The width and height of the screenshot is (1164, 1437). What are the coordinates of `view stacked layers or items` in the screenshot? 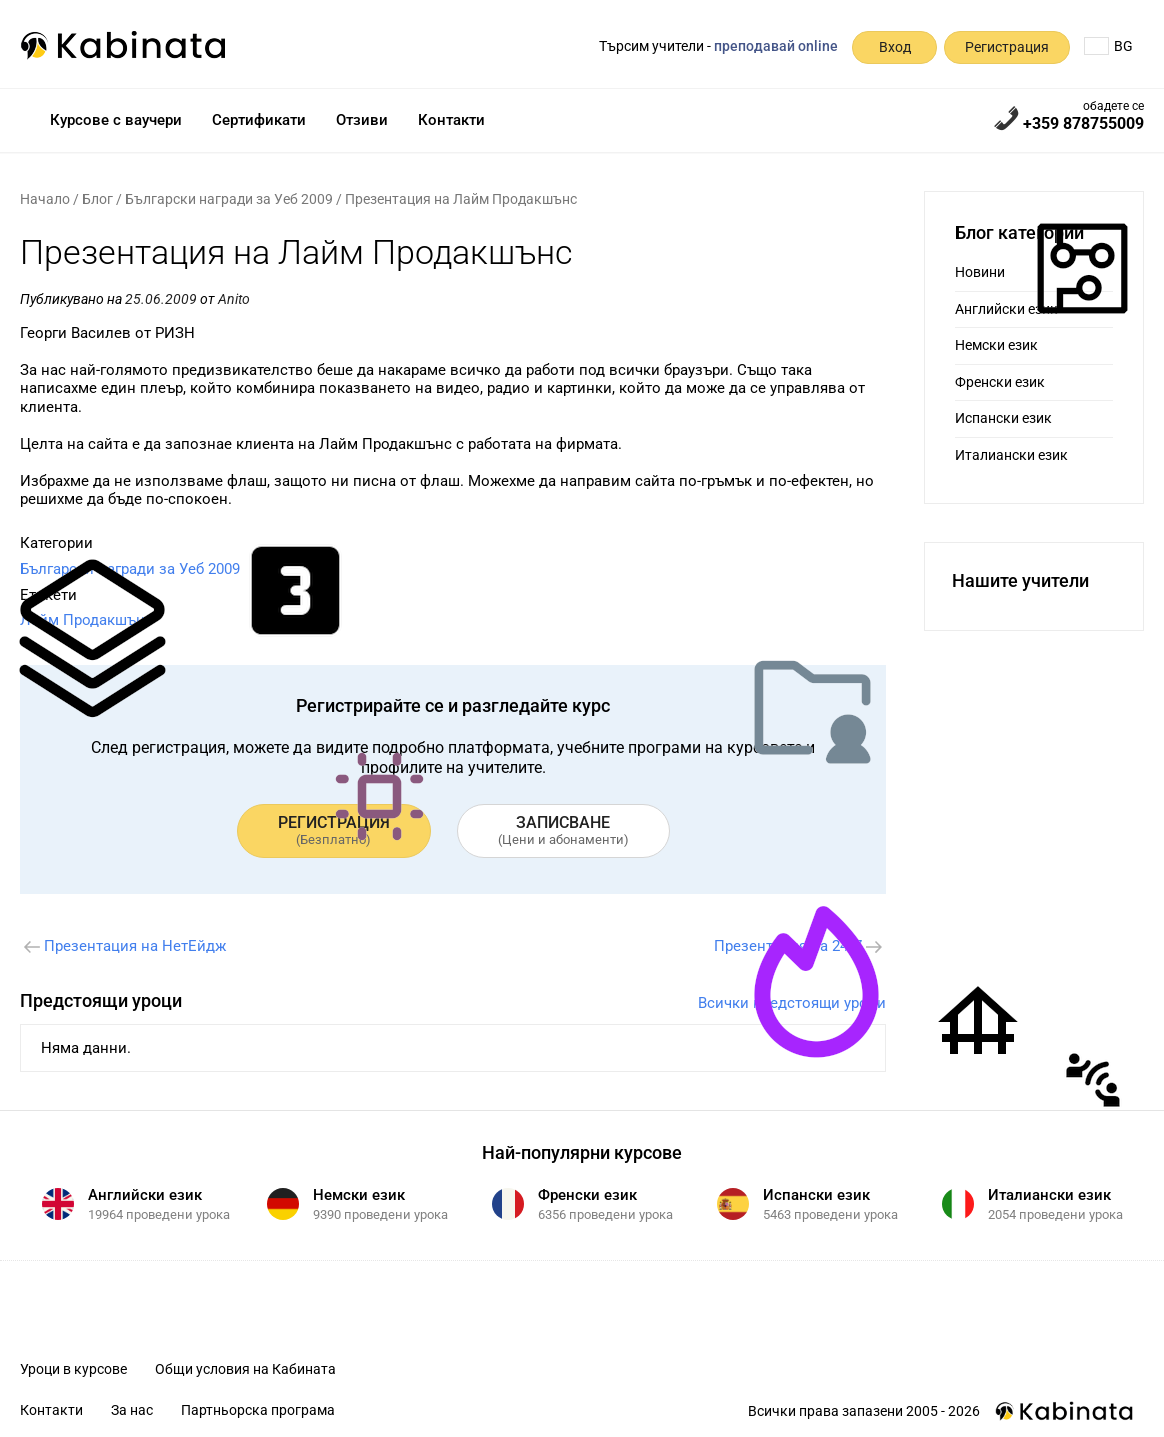 It's located at (92, 636).